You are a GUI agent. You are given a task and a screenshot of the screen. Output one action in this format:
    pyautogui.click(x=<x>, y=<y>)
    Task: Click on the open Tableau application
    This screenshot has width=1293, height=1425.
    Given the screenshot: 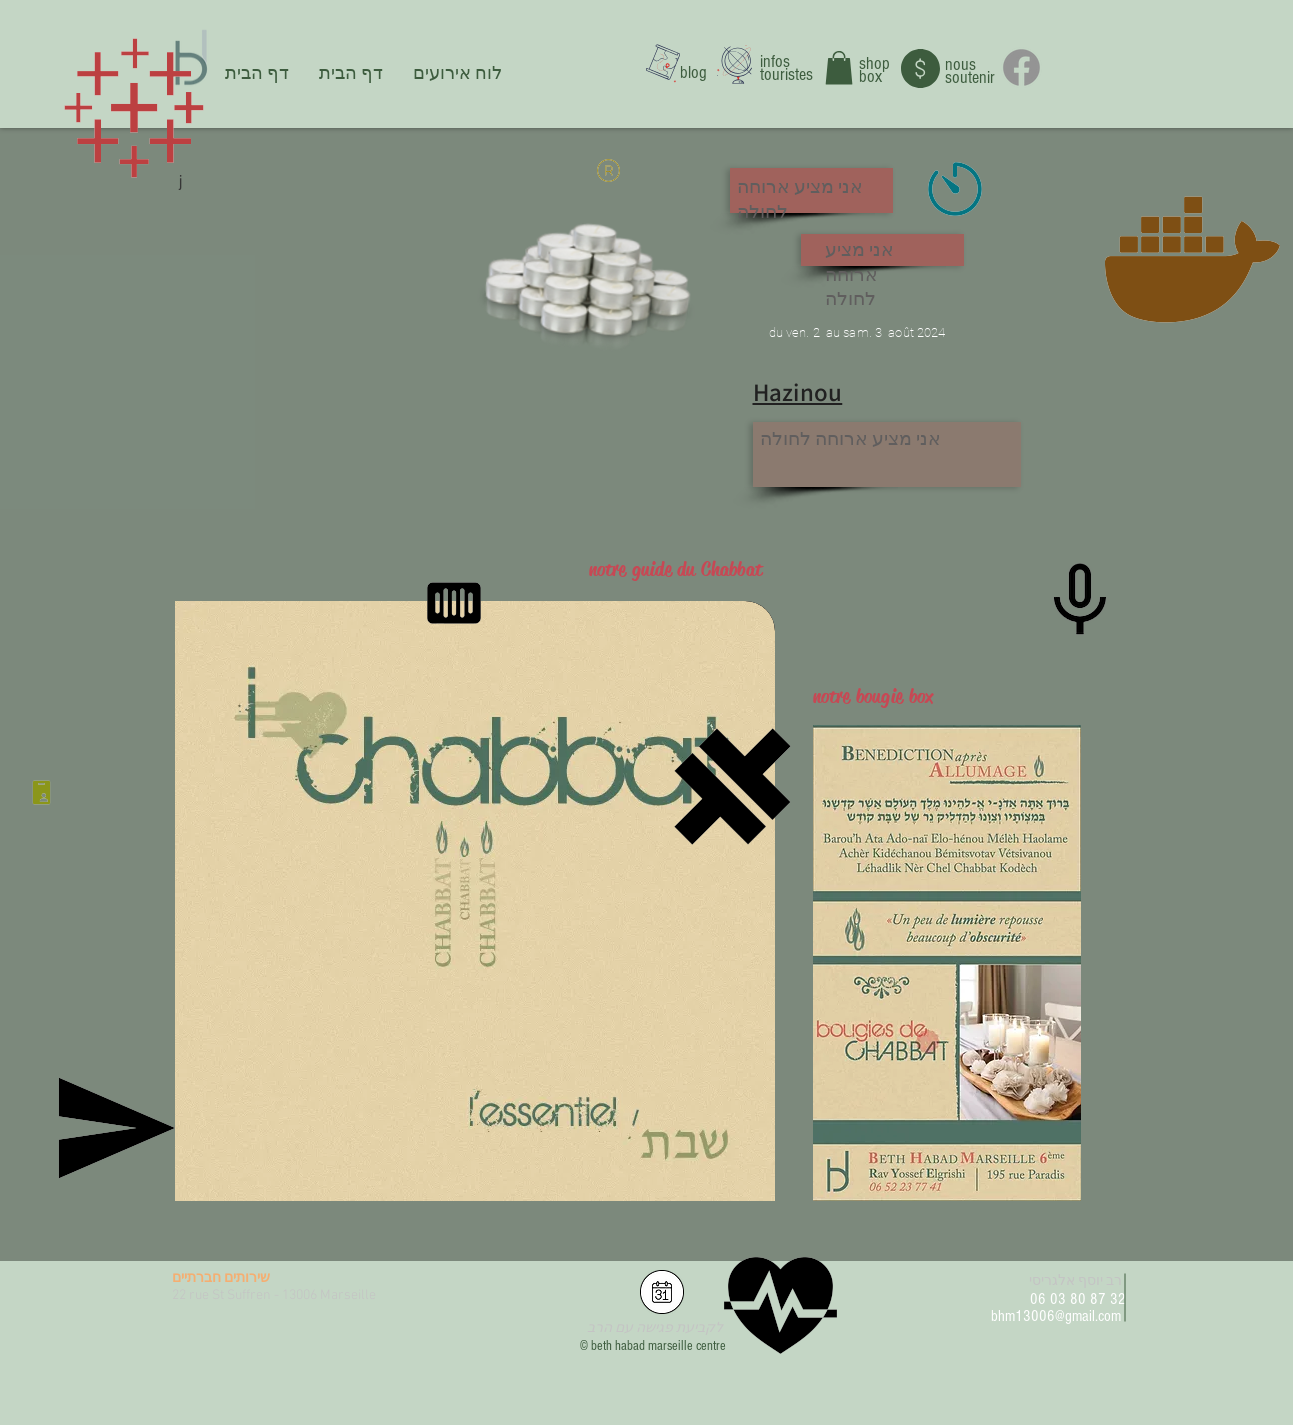 What is the action you would take?
    pyautogui.click(x=134, y=108)
    